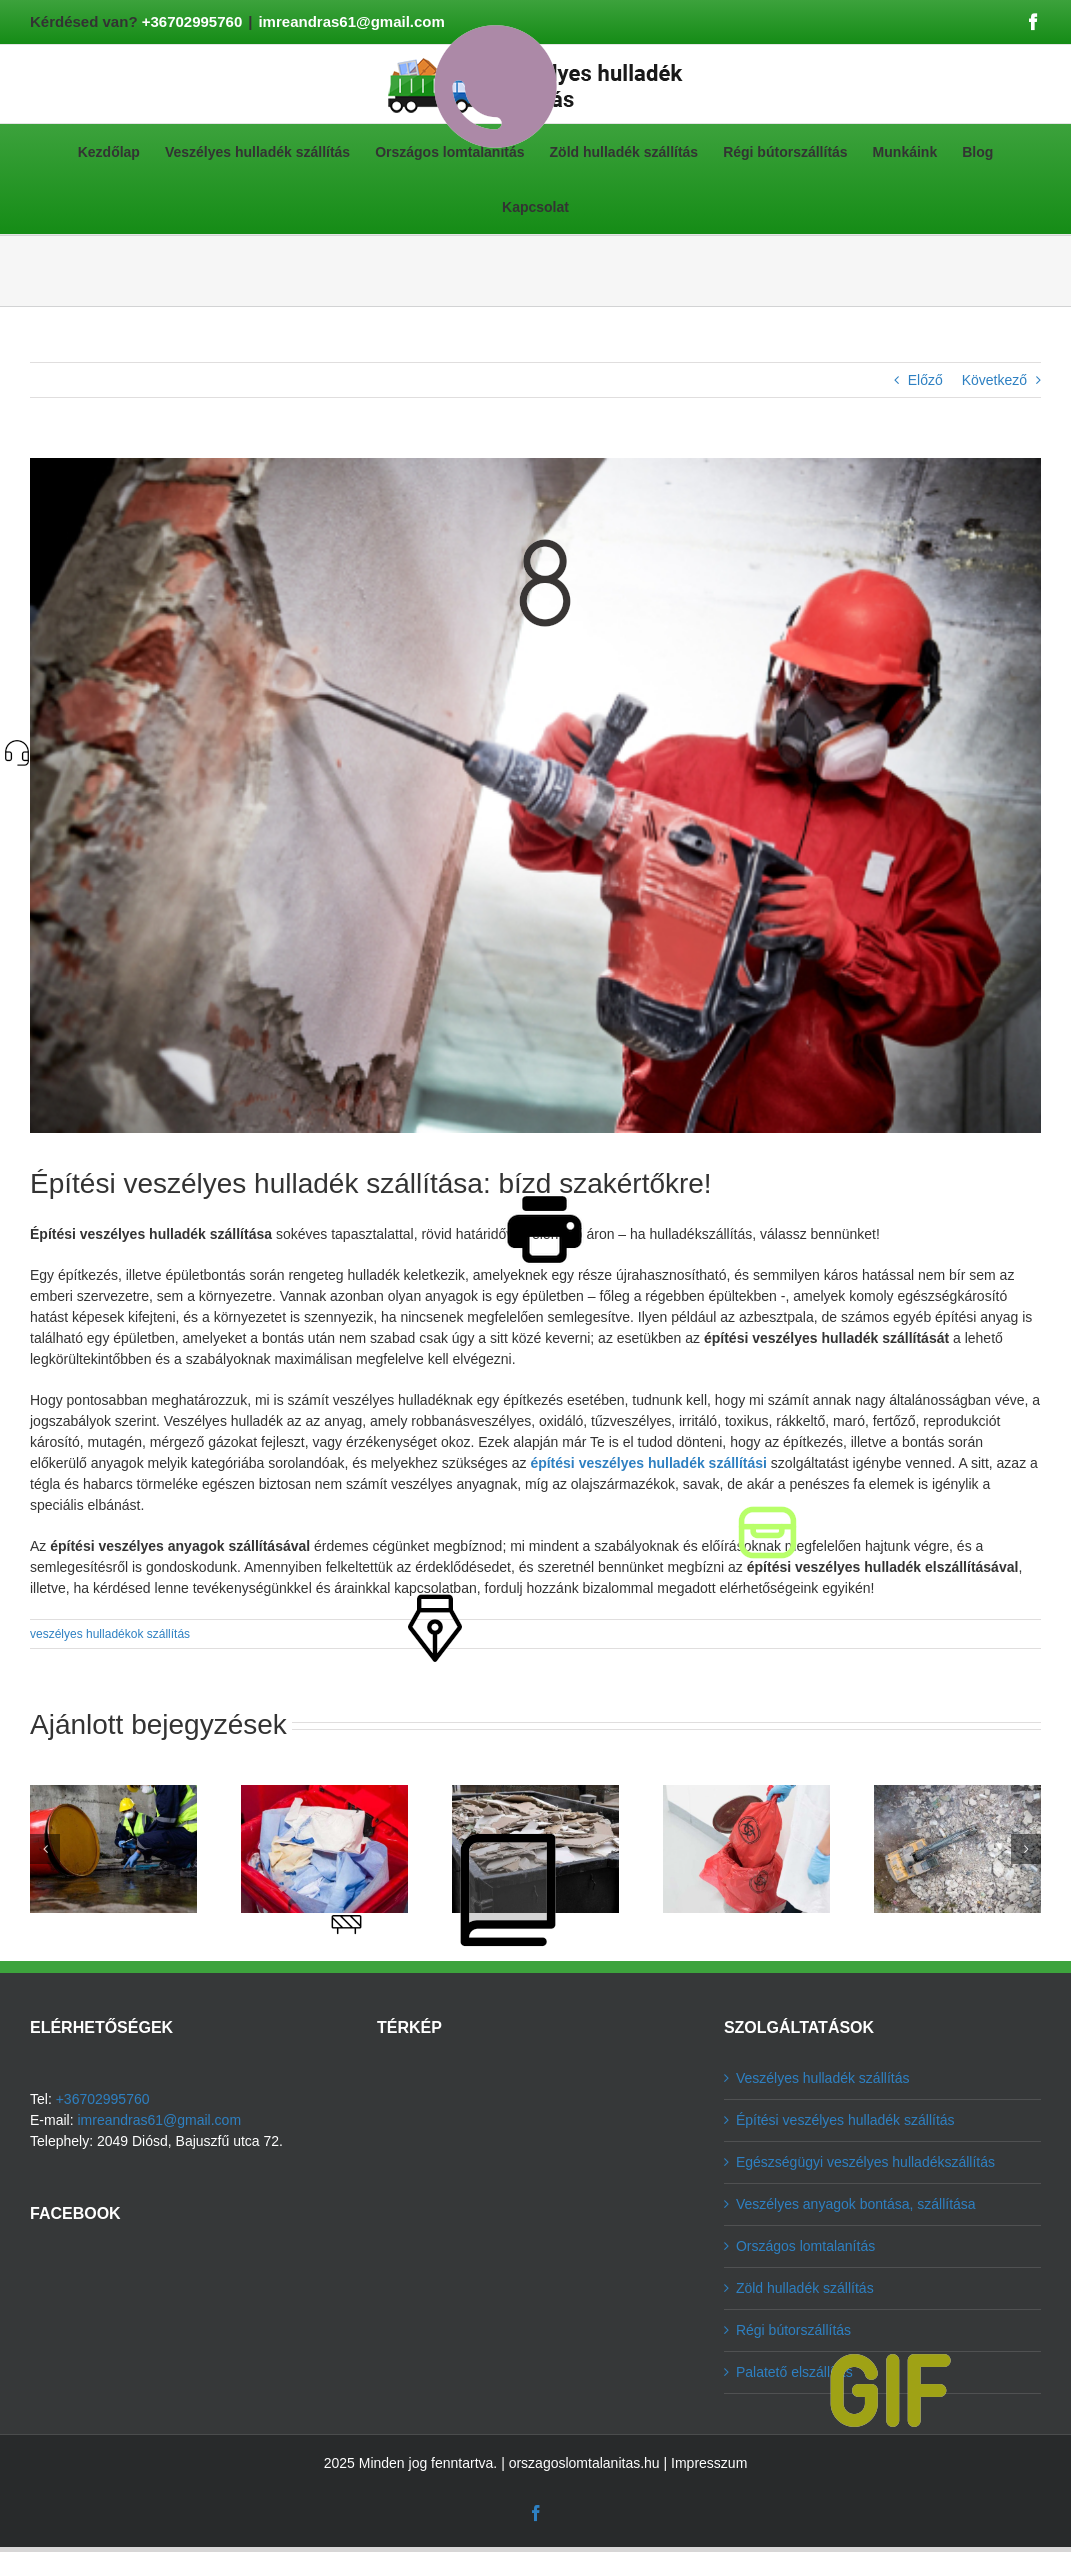  Describe the element at coordinates (346, 1923) in the screenshot. I see `indicates a blocked or restricted area` at that location.